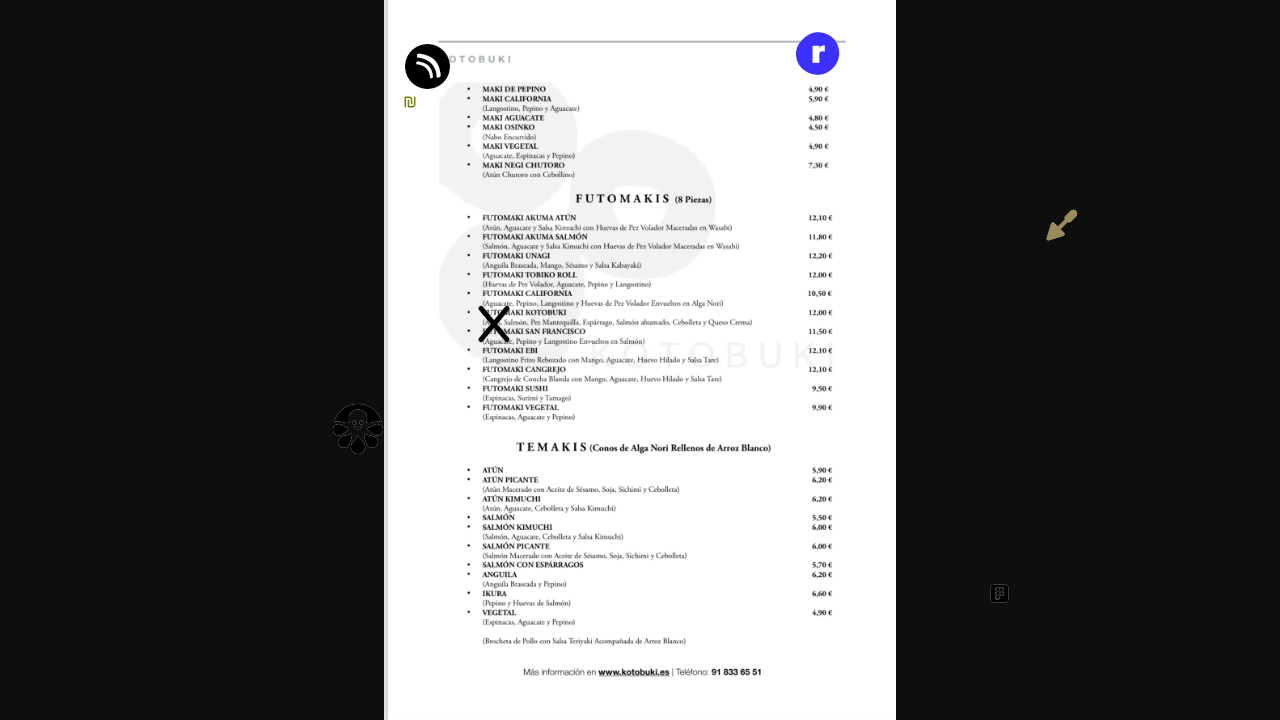  What do you see at coordinates (494, 324) in the screenshot?
I see `close or dismiss a dialog` at bounding box center [494, 324].